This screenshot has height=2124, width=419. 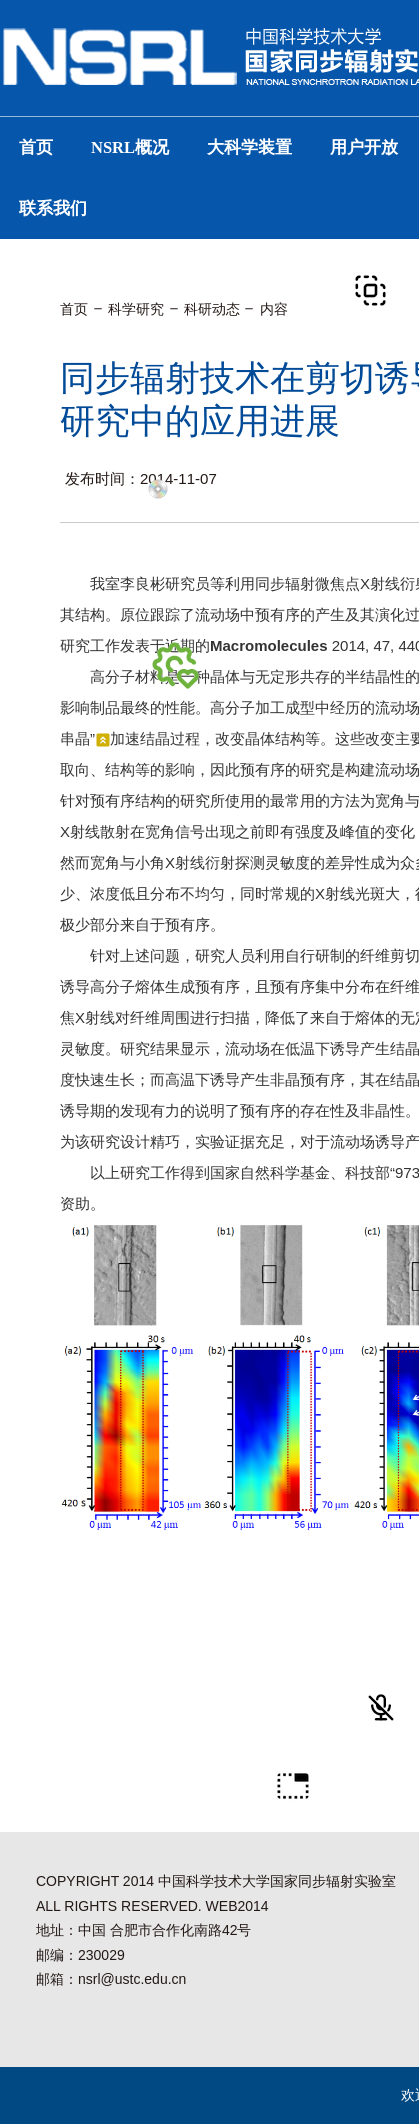 What do you see at coordinates (103, 740) in the screenshot?
I see `scroll to top of page` at bounding box center [103, 740].